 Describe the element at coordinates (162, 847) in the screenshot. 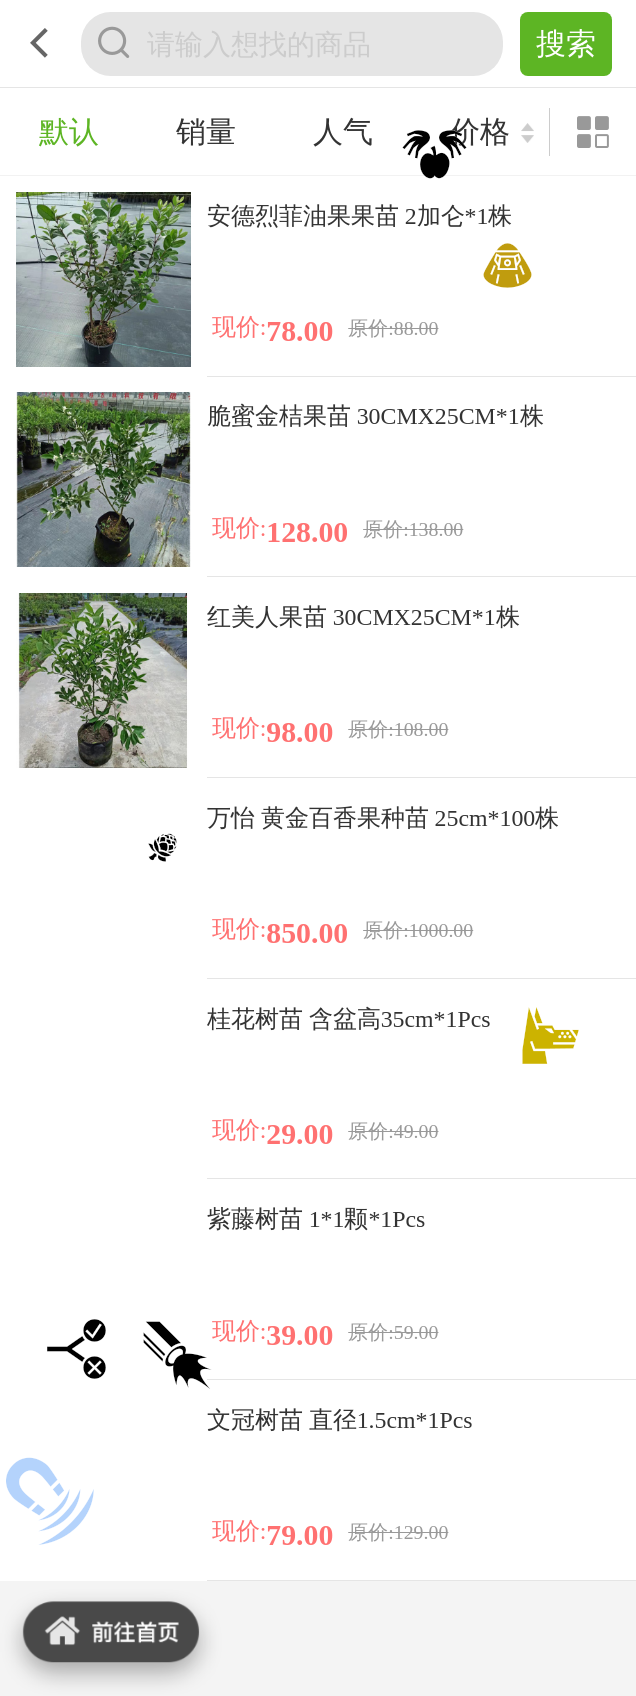

I see `select artichoke as an ingredient` at that location.